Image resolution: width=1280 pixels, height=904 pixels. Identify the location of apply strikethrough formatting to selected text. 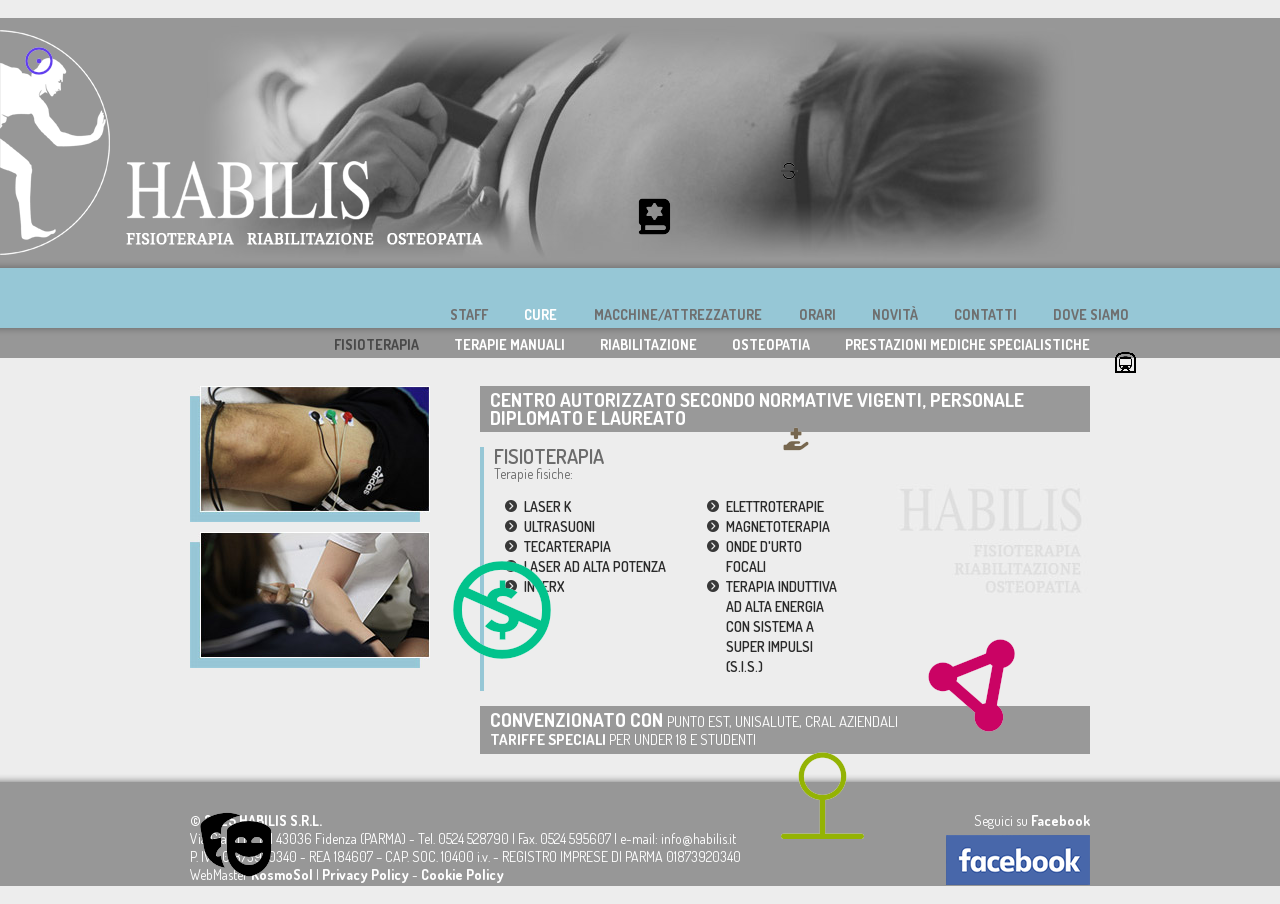
(789, 171).